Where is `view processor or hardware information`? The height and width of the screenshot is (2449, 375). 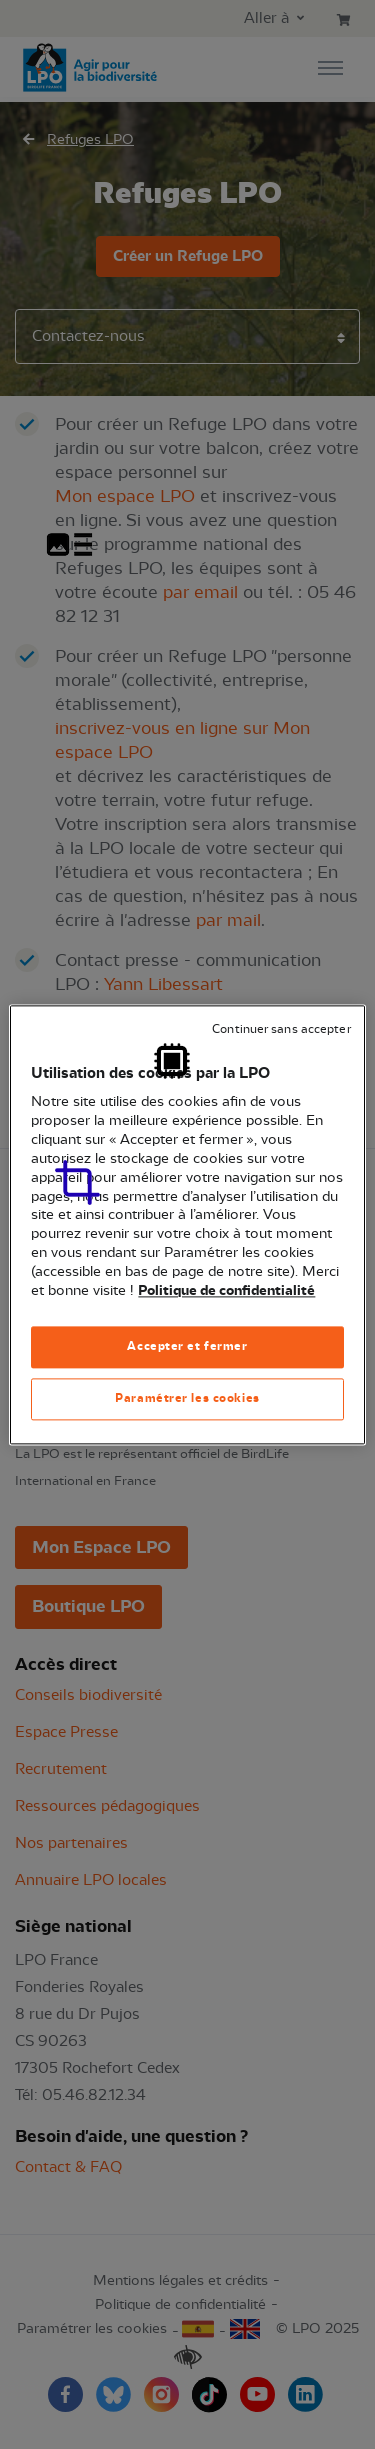 view processor or hardware information is located at coordinates (172, 1061).